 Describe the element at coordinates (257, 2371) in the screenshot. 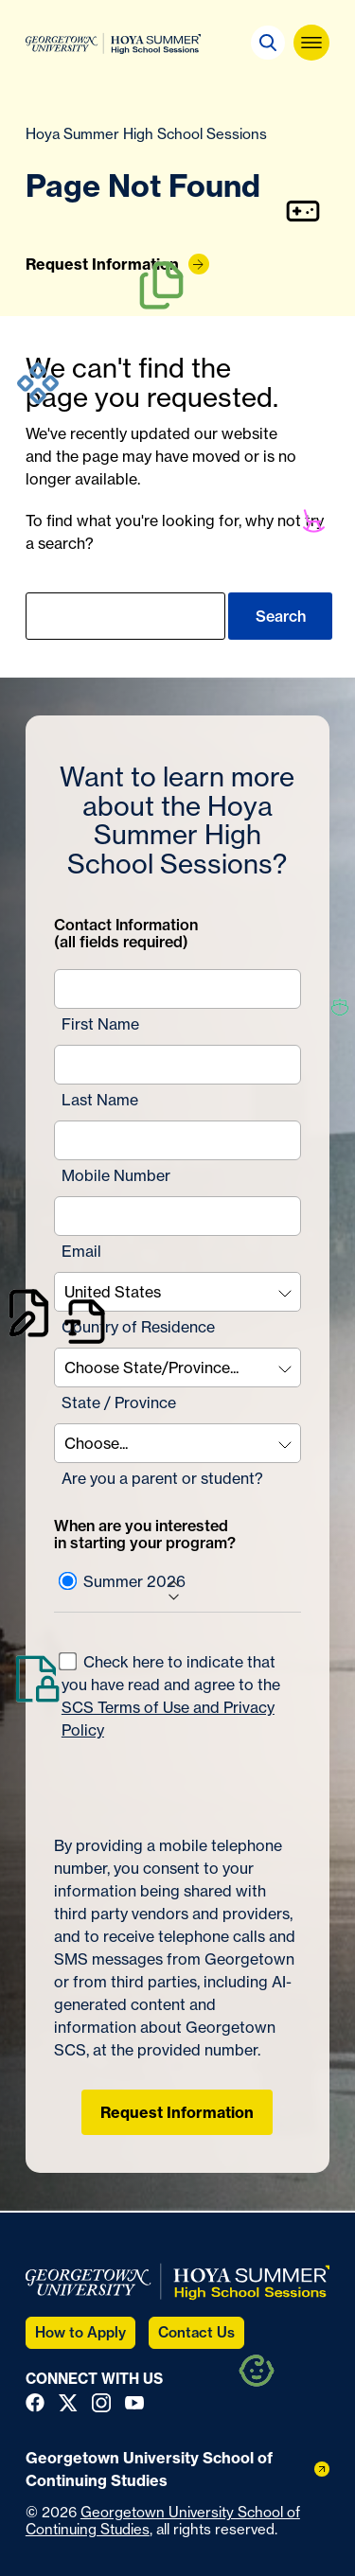

I see `access parental or child-friendly mode` at that location.